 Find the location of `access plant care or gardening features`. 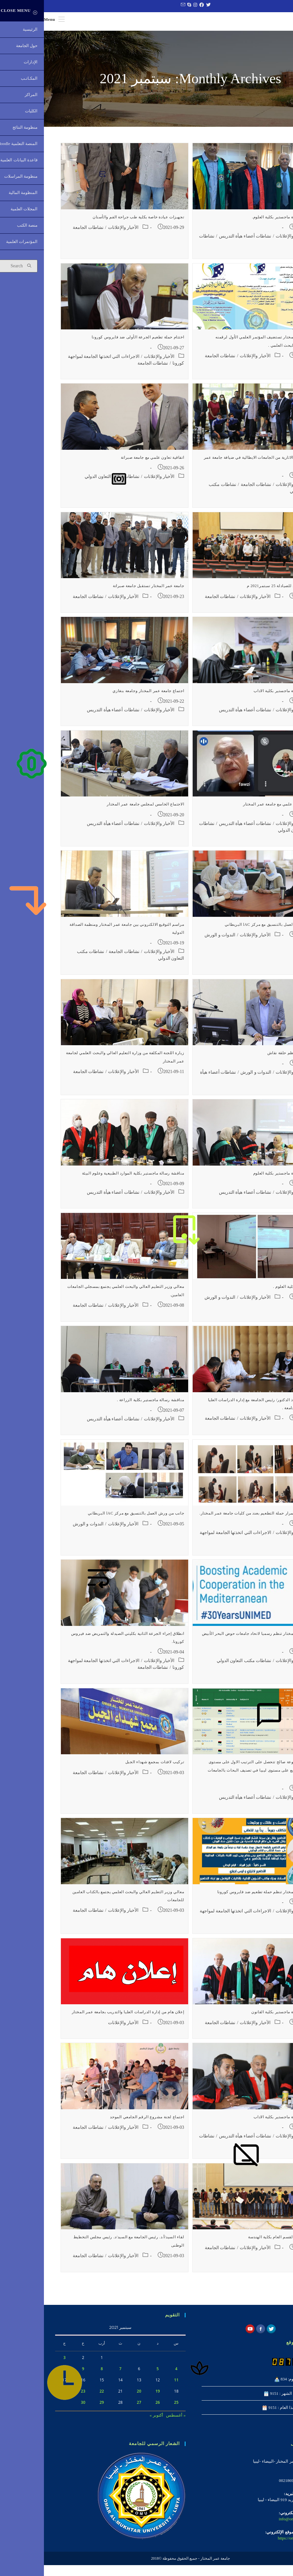

access plant care or gardening features is located at coordinates (199, 2368).